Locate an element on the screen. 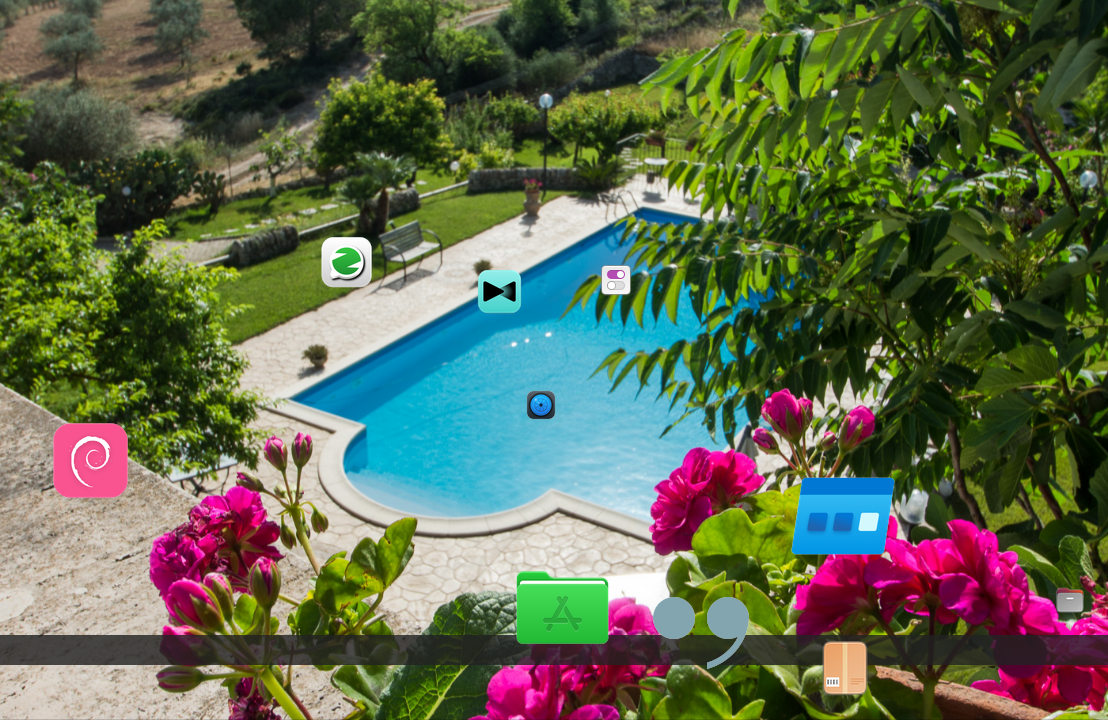  open zapzap messaging app is located at coordinates (349, 260).